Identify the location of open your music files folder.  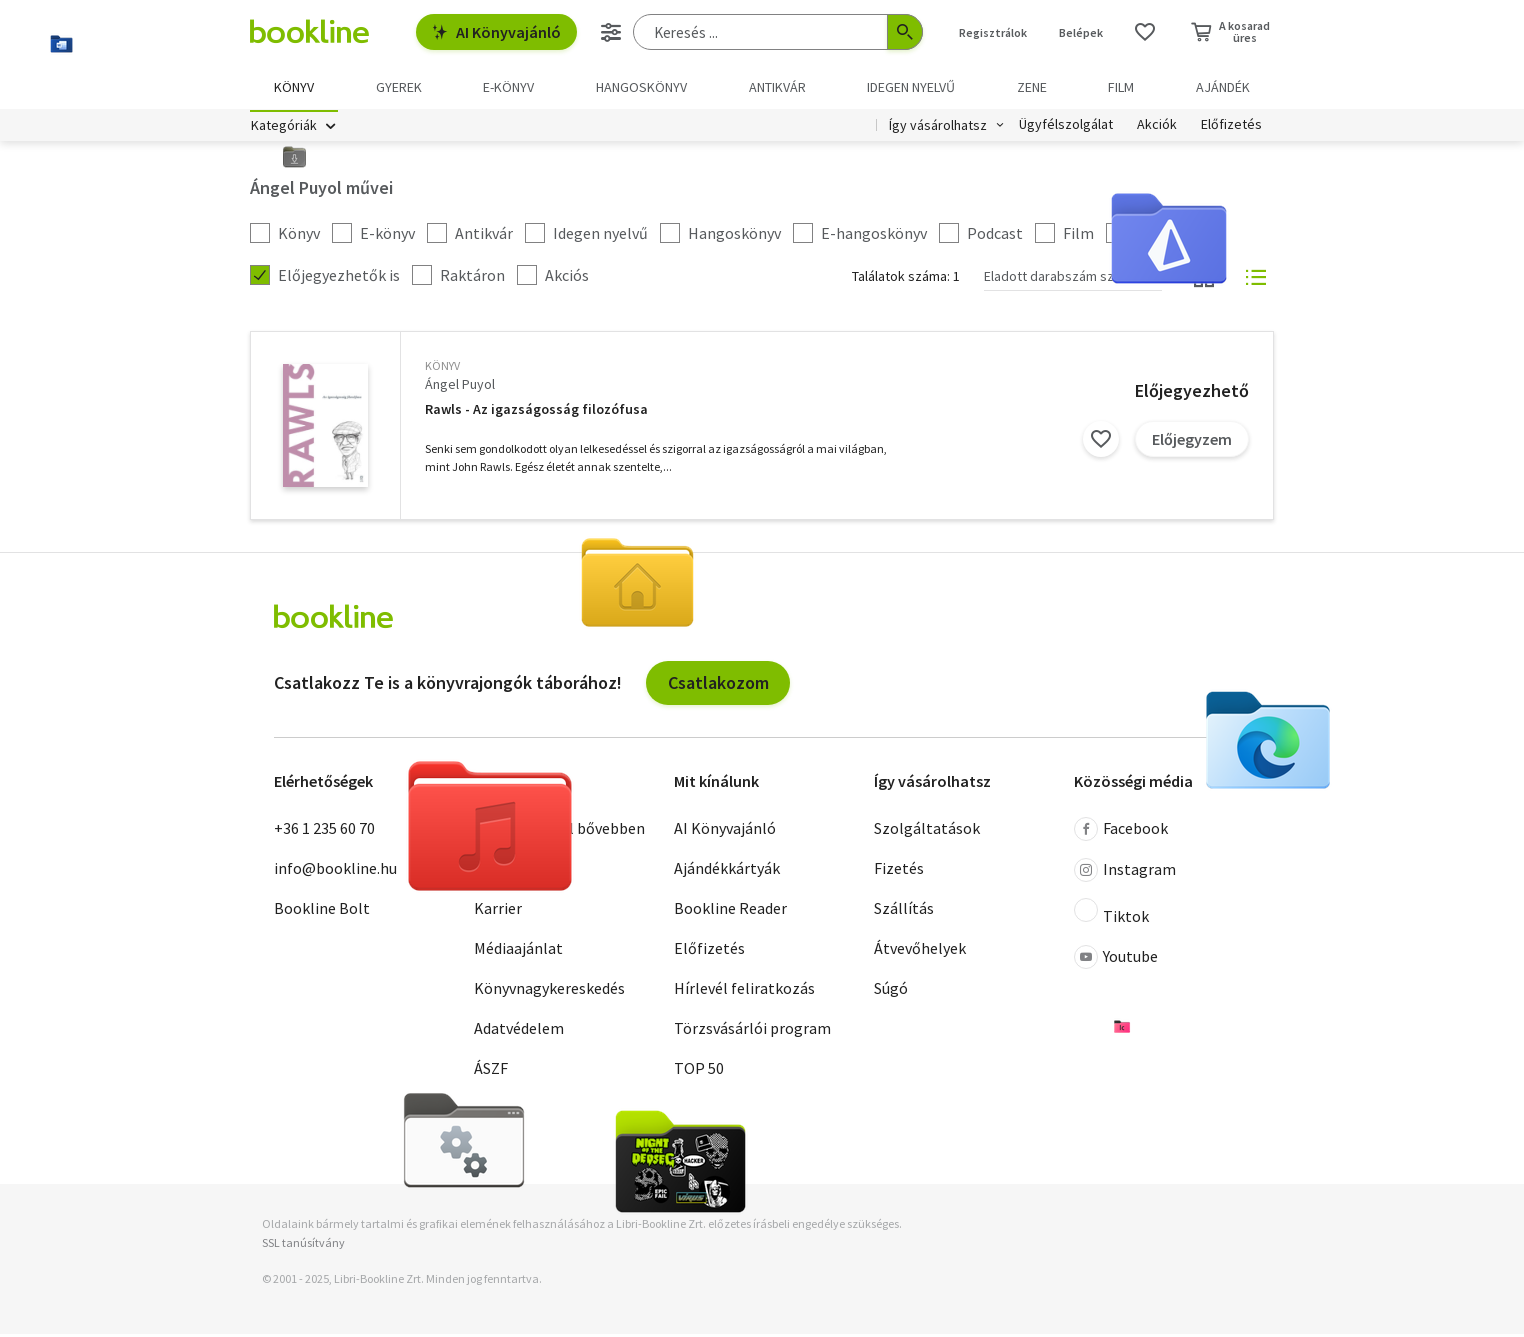
(490, 826).